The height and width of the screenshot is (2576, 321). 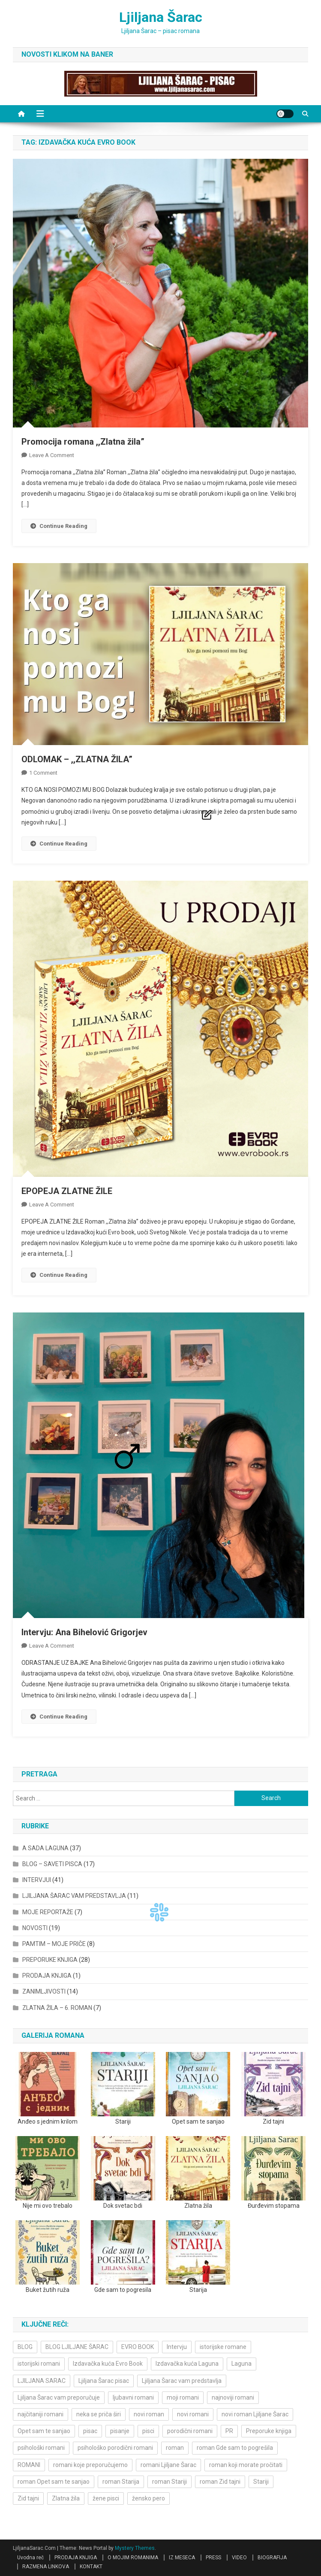 What do you see at coordinates (159, 1912) in the screenshot?
I see `open Slack messaging app` at bounding box center [159, 1912].